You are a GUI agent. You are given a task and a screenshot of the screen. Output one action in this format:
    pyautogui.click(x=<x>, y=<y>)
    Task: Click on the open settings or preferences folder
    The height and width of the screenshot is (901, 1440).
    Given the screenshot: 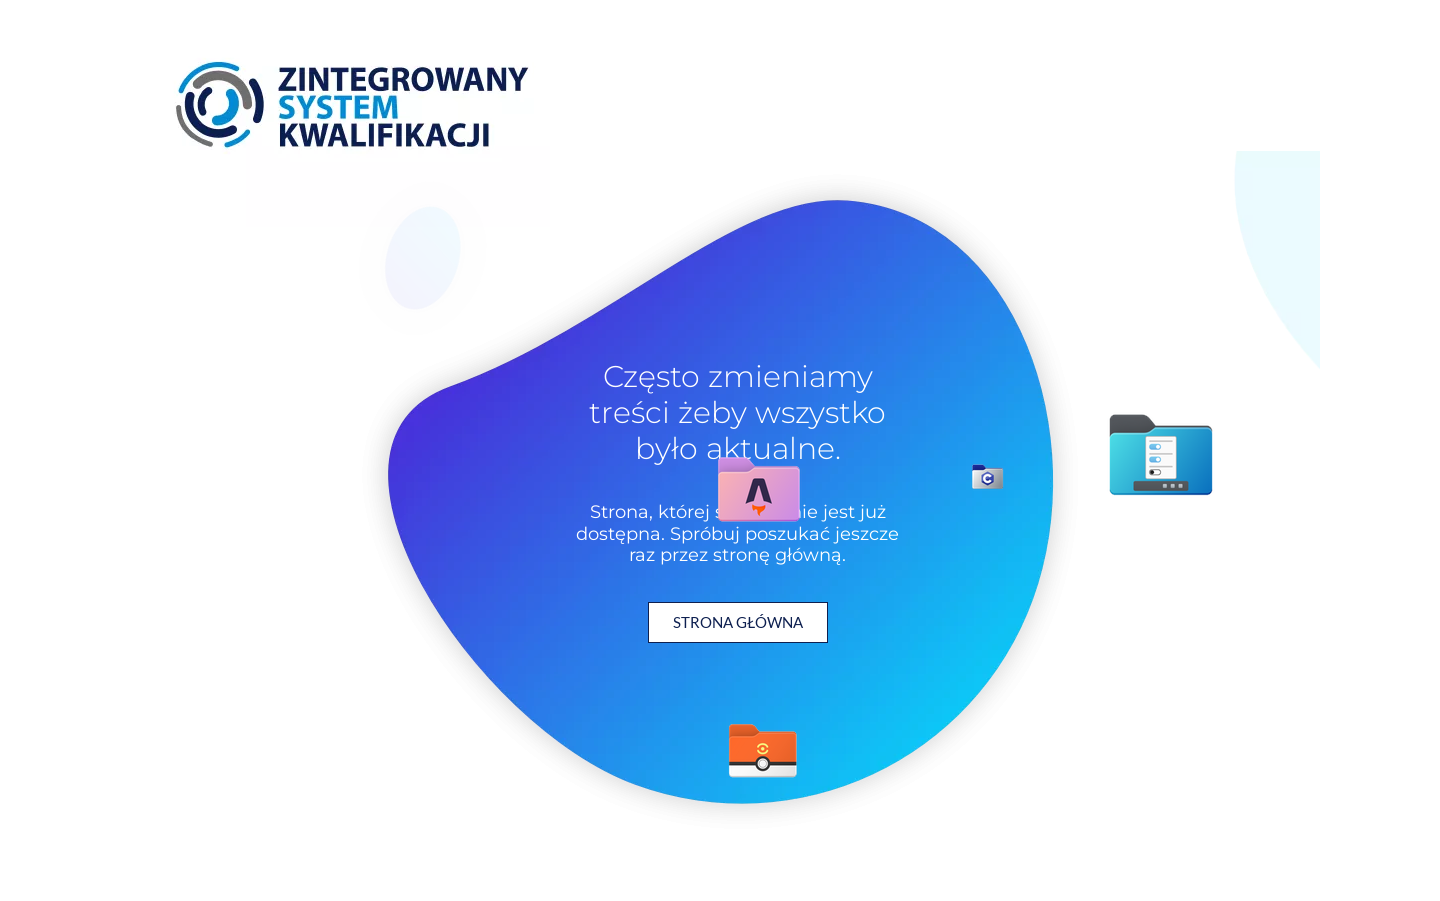 What is the action you would take?
    pyautogui.click(x=1160, y=457)
    